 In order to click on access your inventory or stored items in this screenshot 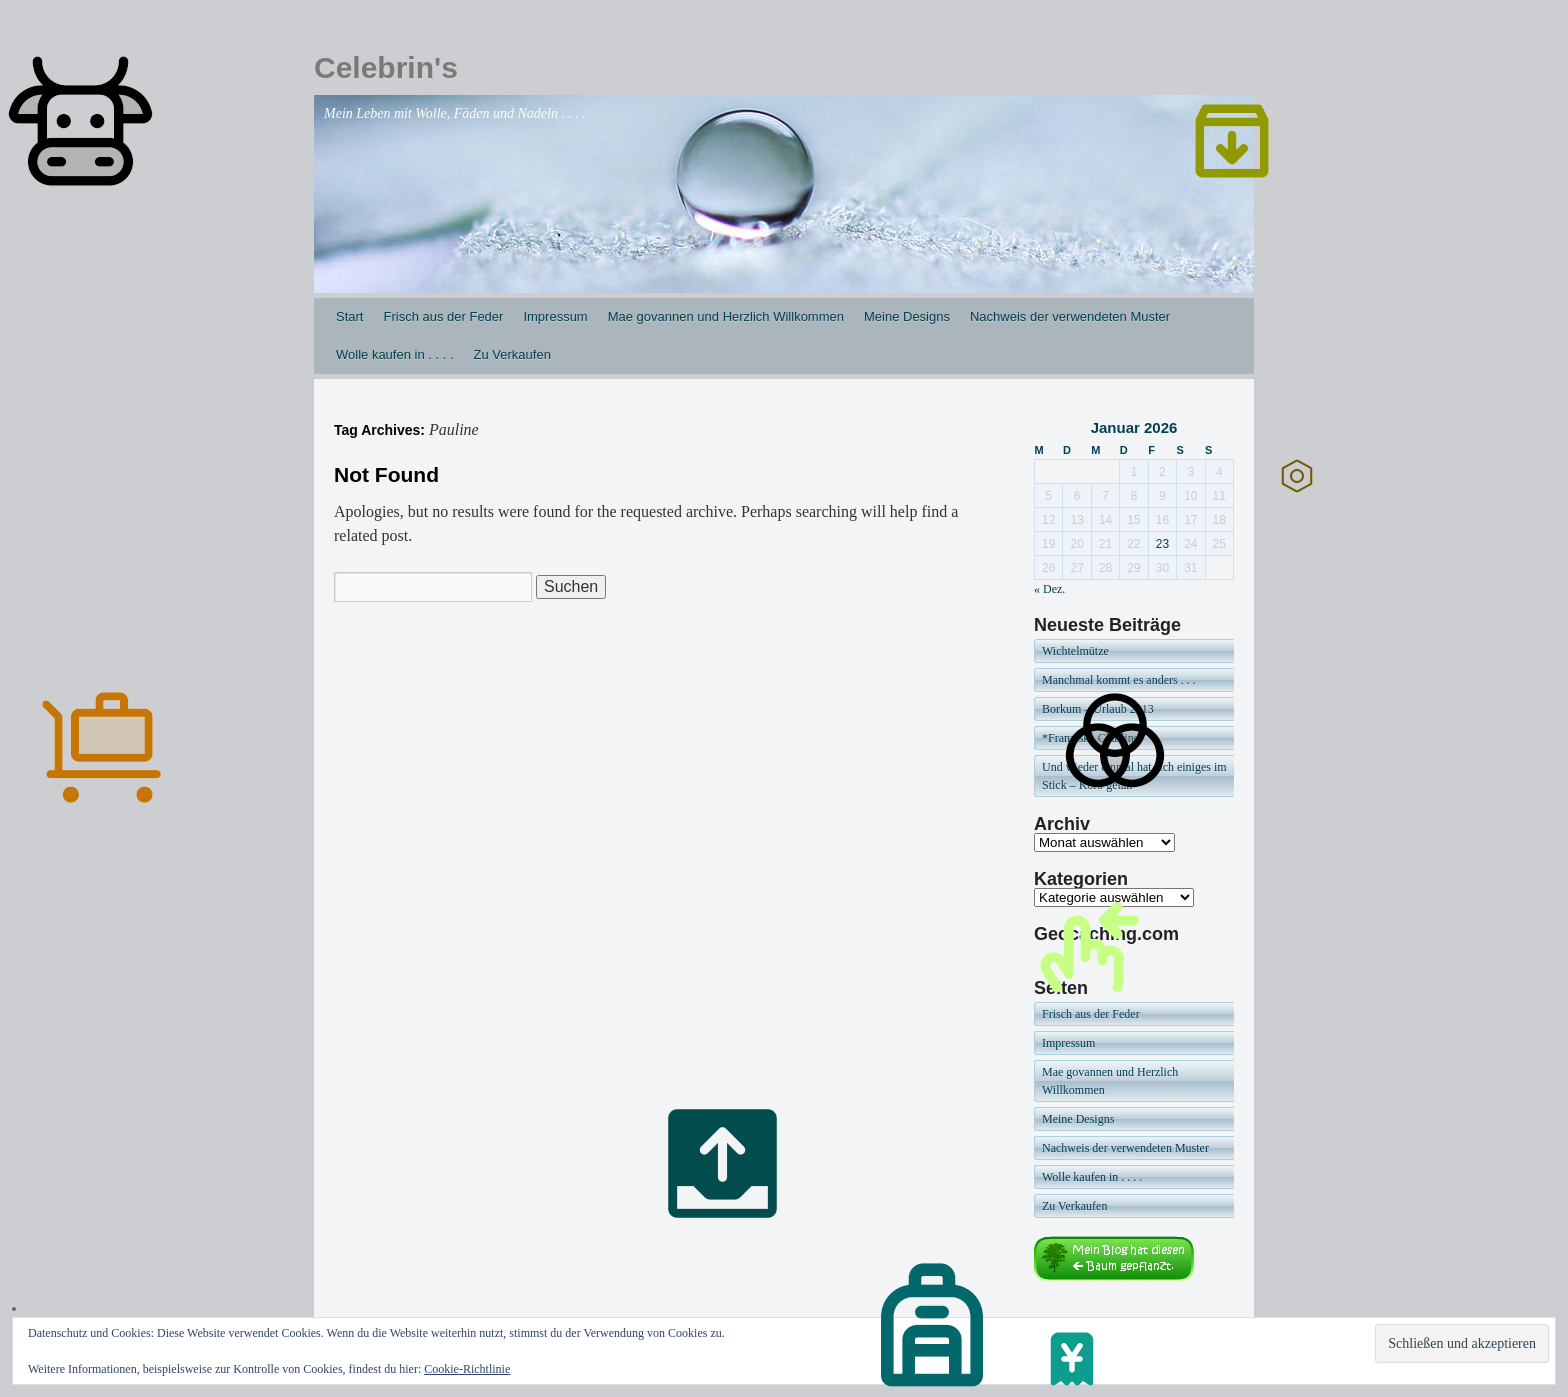, I will do `click(932, 1327)`.